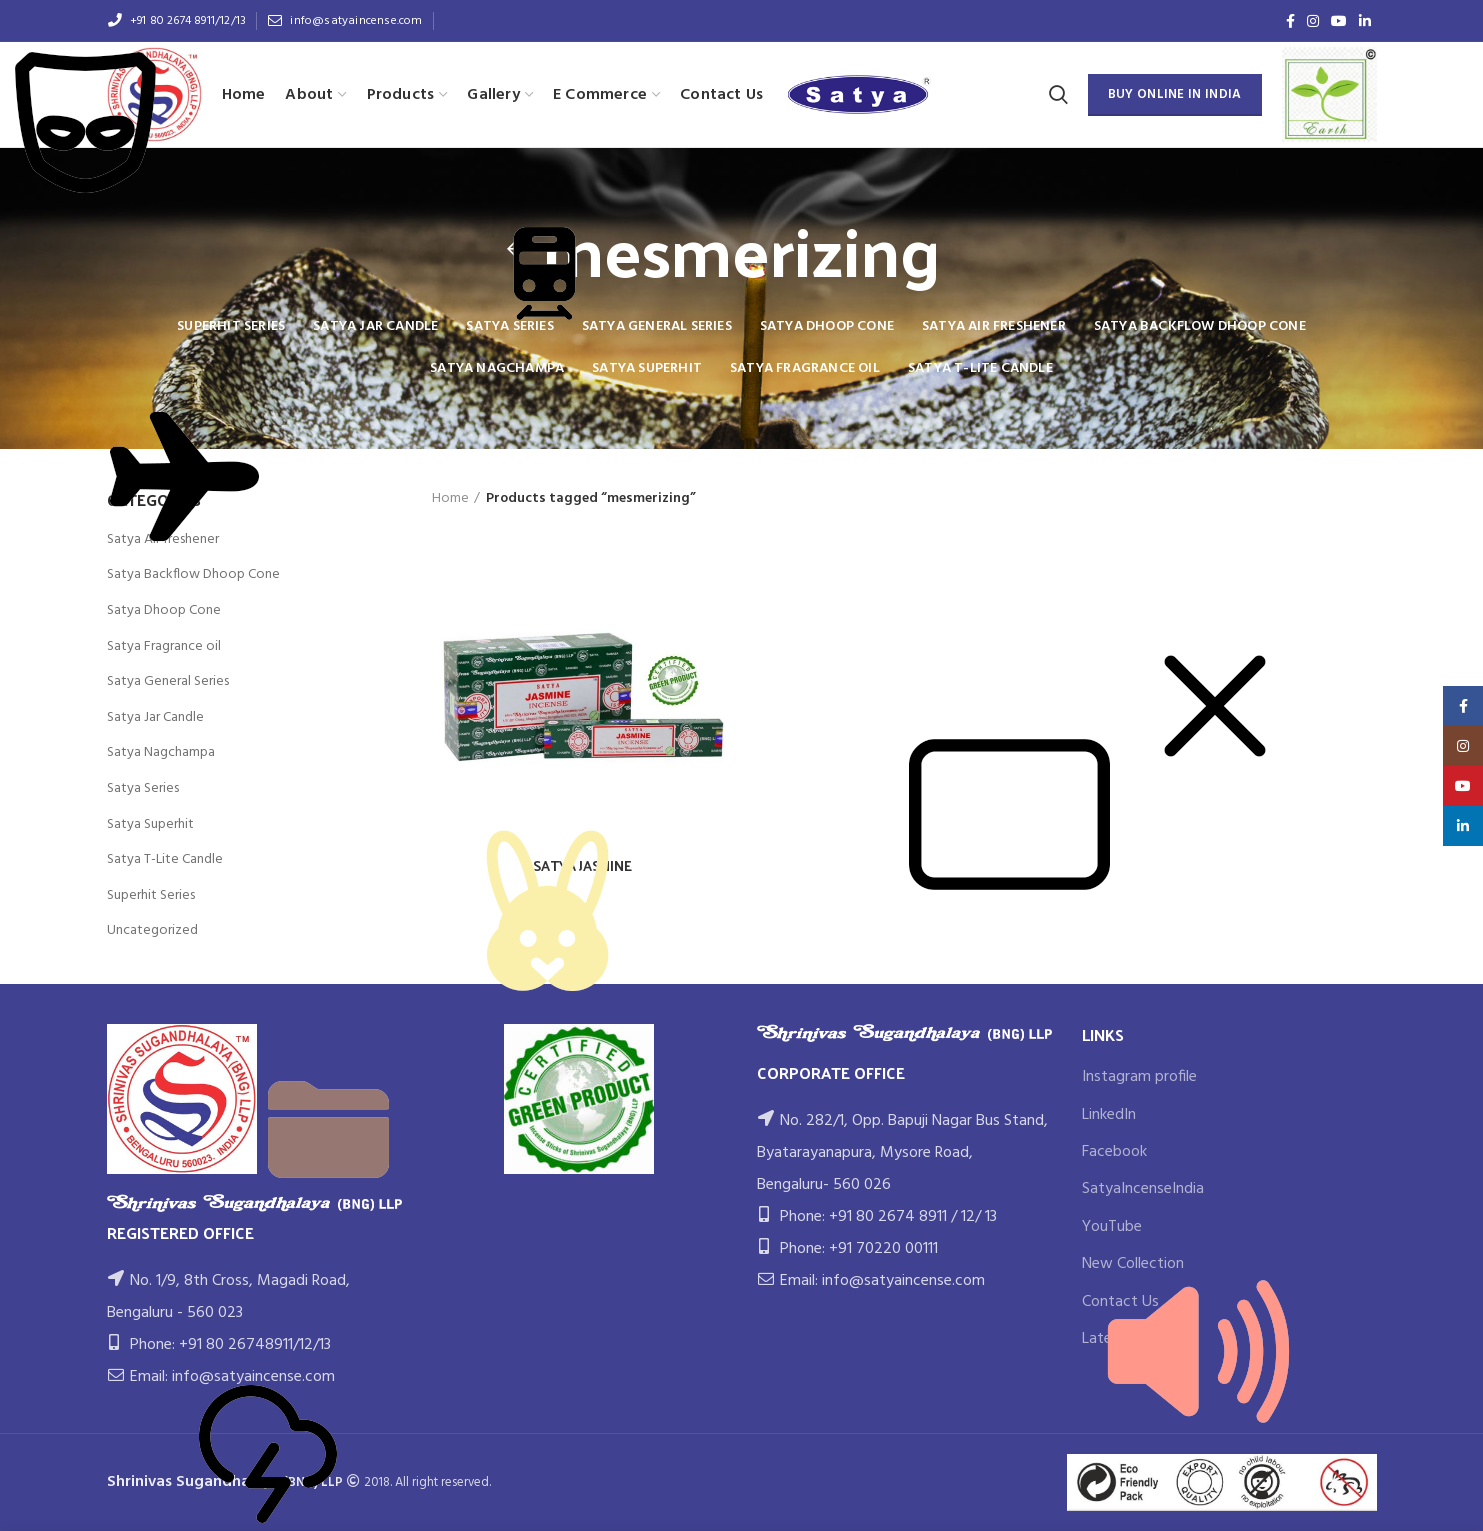  I want to click on access pet or animal-related features, so click(547, 913).